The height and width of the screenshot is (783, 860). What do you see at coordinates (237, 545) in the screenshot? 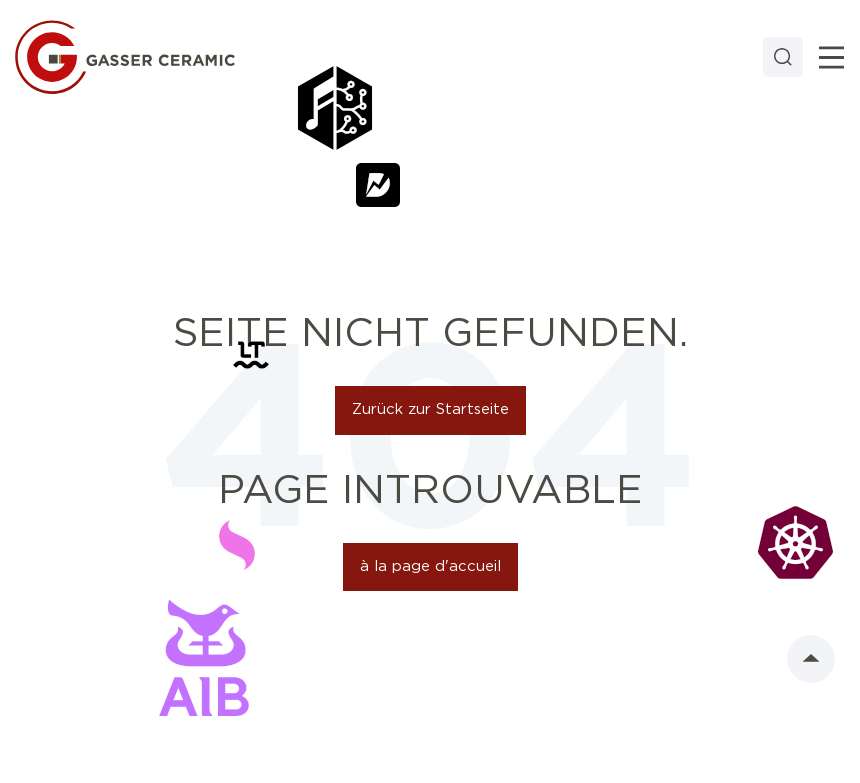
I see `sencha framework branding logo` at bounding box center [237, 545].